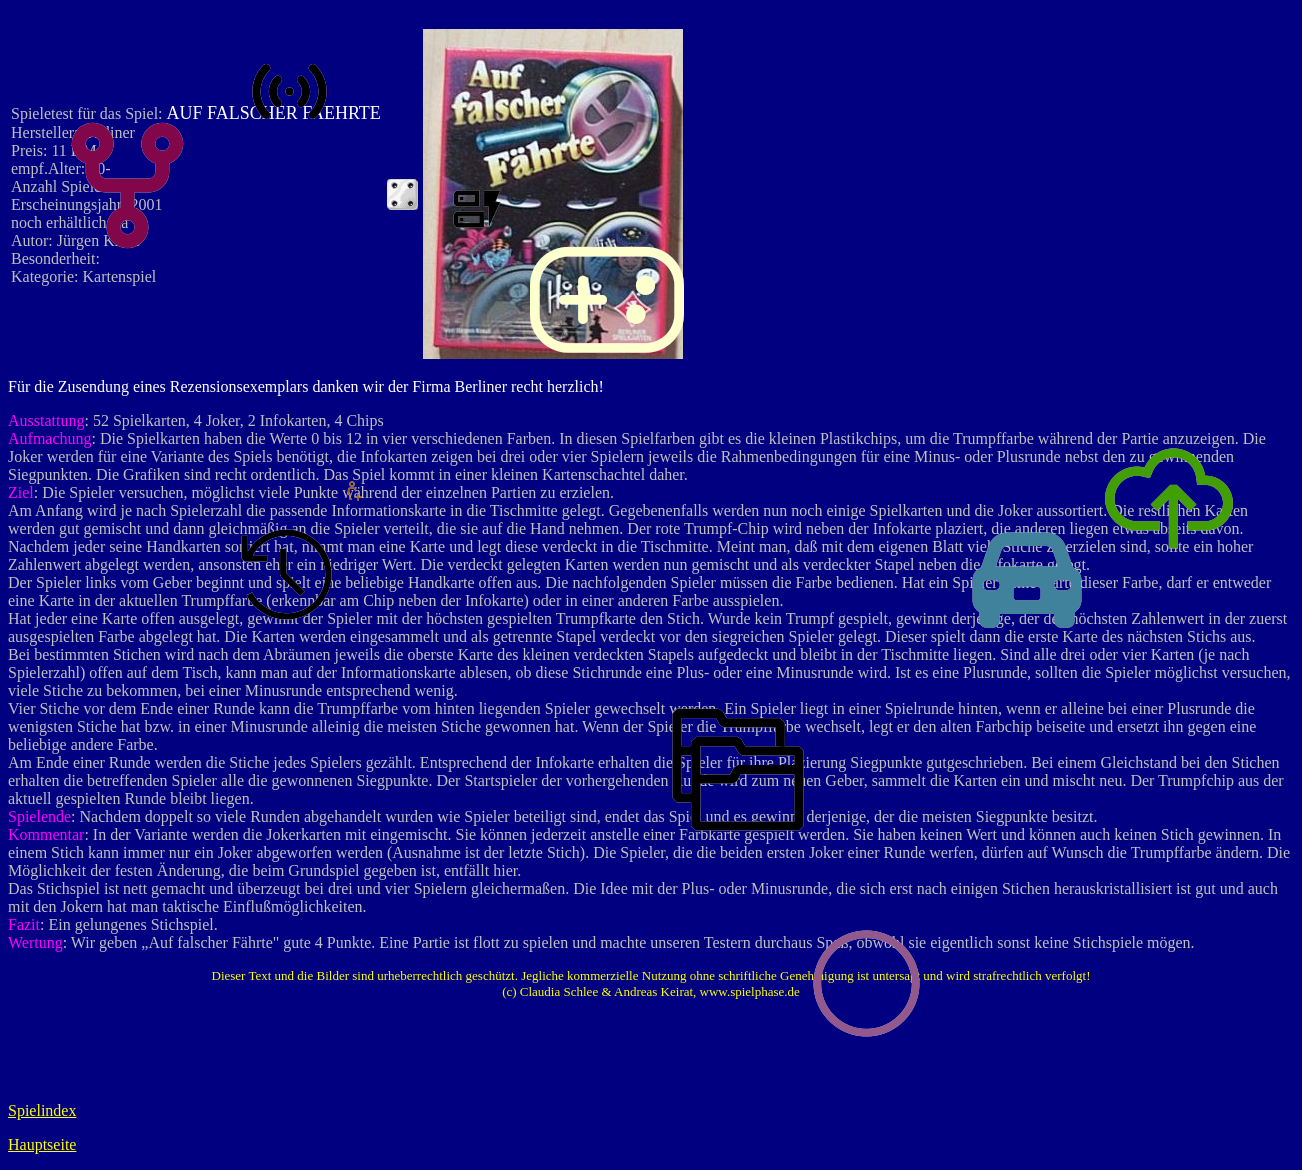  I want to click on access dynamic form builder, so click(477, 209).